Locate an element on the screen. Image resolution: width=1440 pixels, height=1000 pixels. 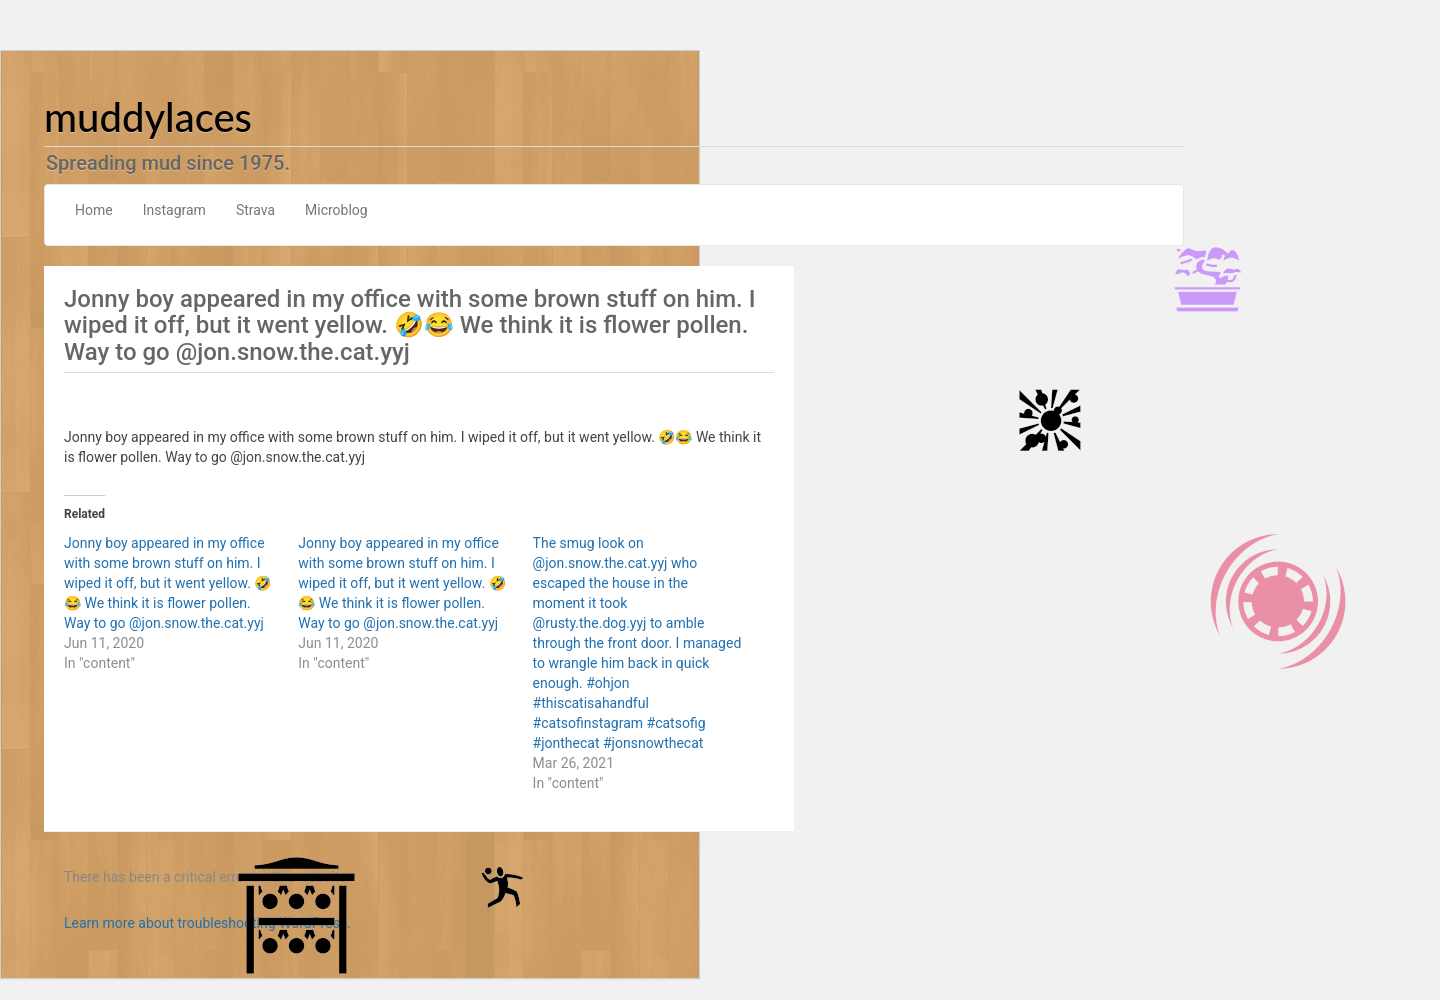
access traditional percussion instruments is located at coordinates (296, 915).